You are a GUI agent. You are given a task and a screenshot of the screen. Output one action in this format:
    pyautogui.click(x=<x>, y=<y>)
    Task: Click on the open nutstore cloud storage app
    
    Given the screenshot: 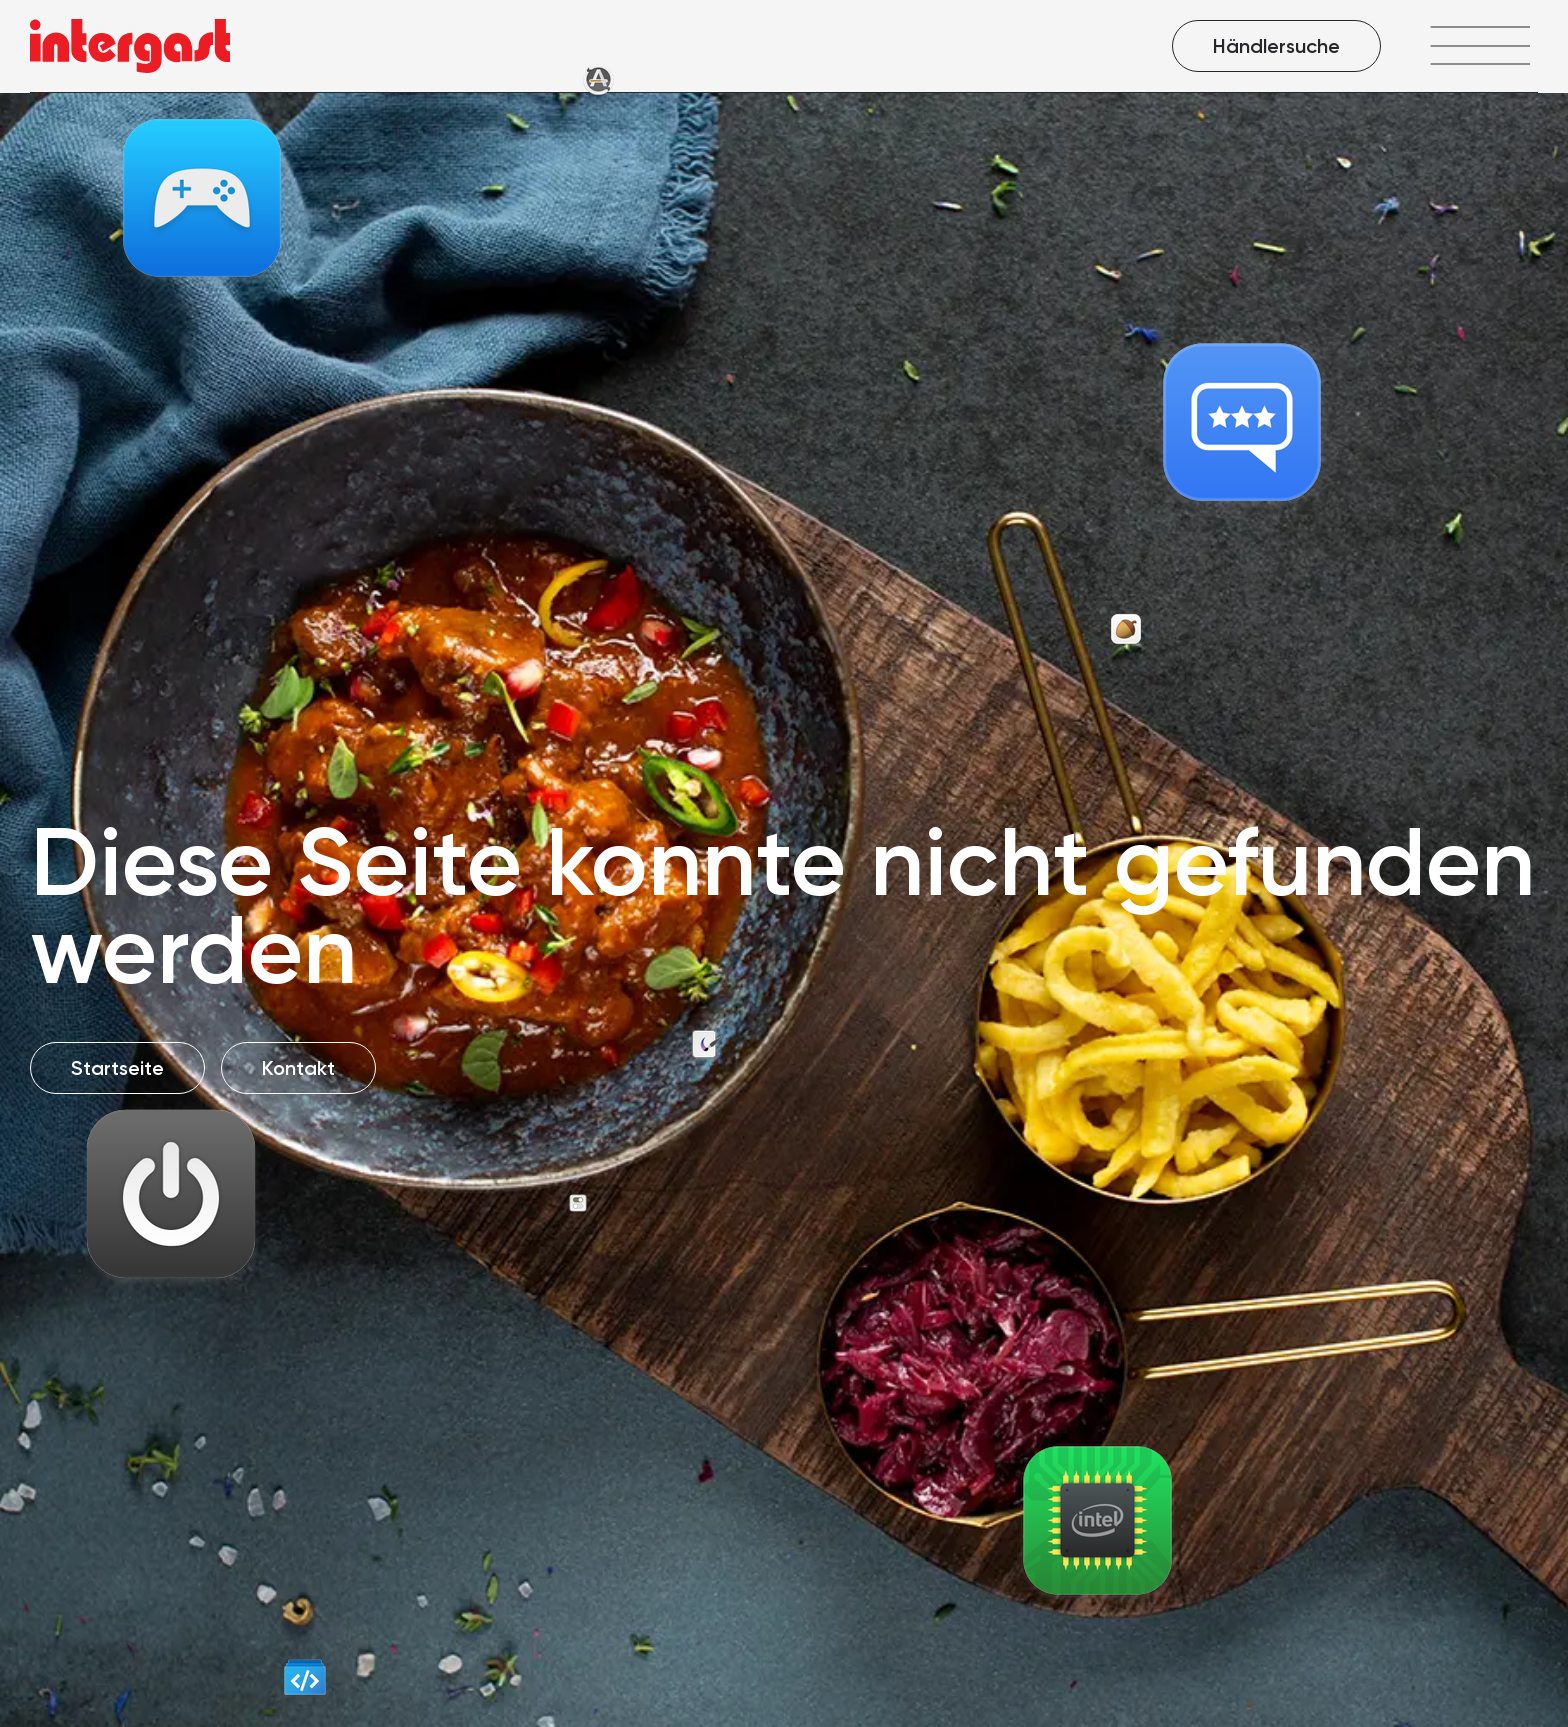 What is the action you would take?
    pyautogui.click(x=1126, y=629)
    